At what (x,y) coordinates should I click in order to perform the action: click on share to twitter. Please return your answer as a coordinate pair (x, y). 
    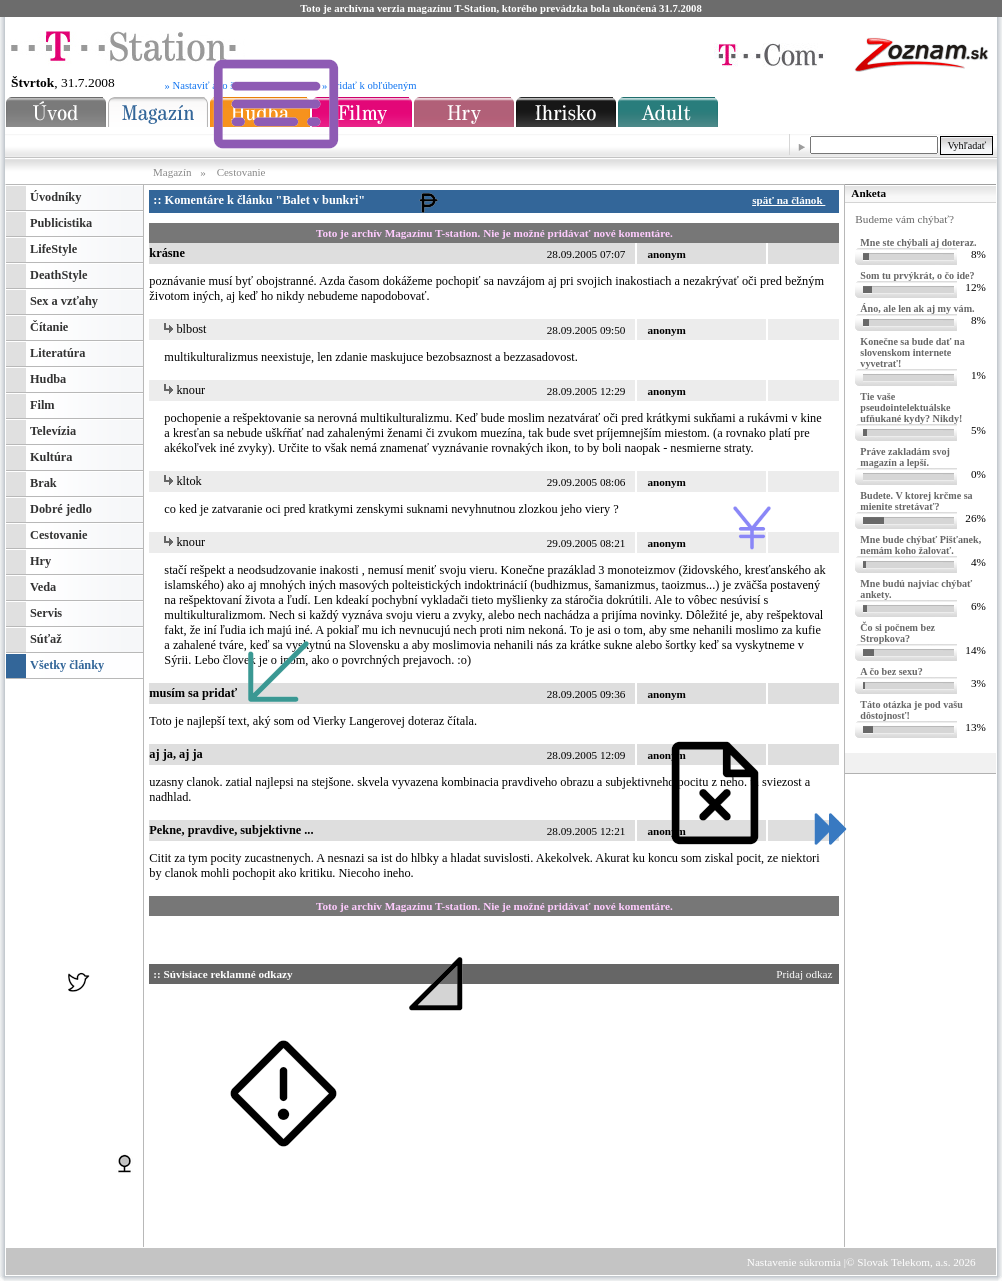
    Looking at the image, I should click on (77, 981).